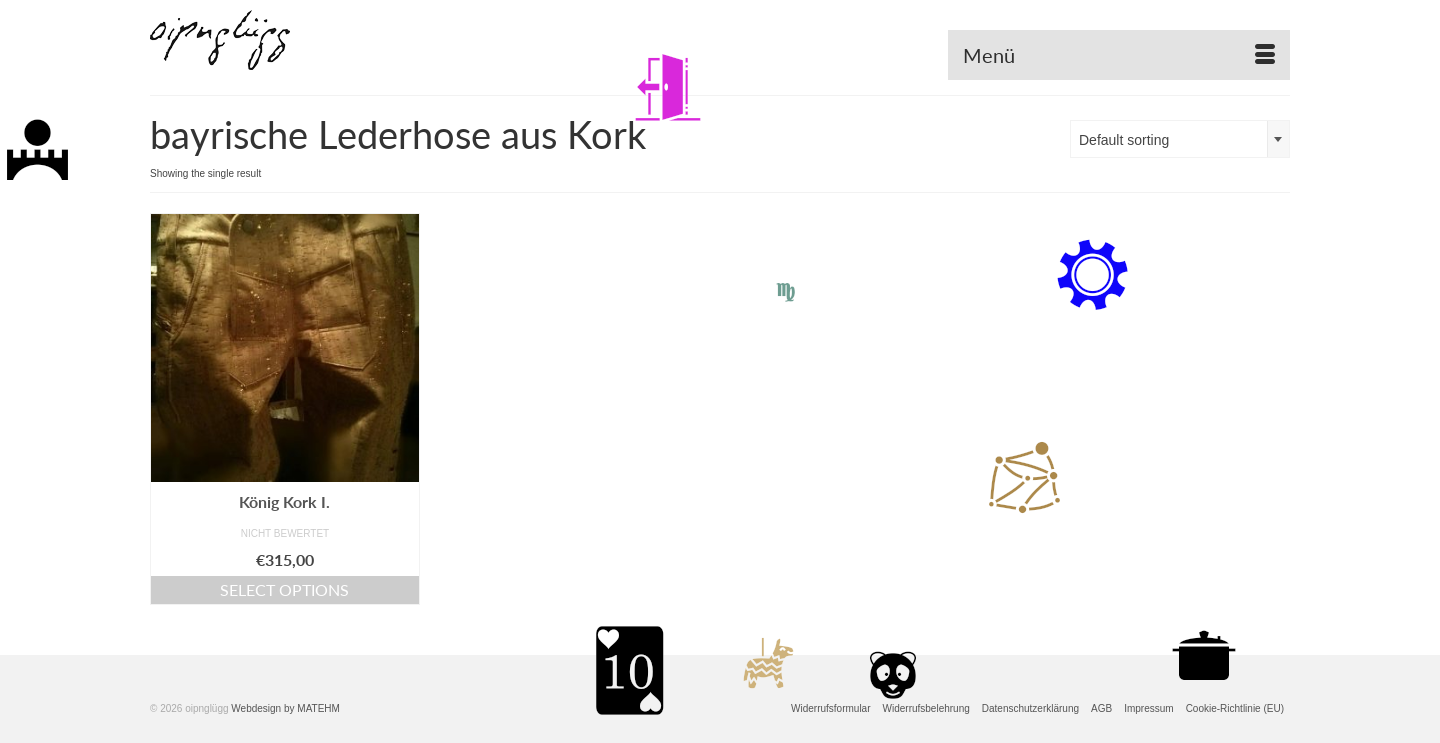 This screenshot has height=743, width=1440. Describe the element at coordinates (37, 149) in the screenshot. I see `travel to or view a bridge location` at that location.